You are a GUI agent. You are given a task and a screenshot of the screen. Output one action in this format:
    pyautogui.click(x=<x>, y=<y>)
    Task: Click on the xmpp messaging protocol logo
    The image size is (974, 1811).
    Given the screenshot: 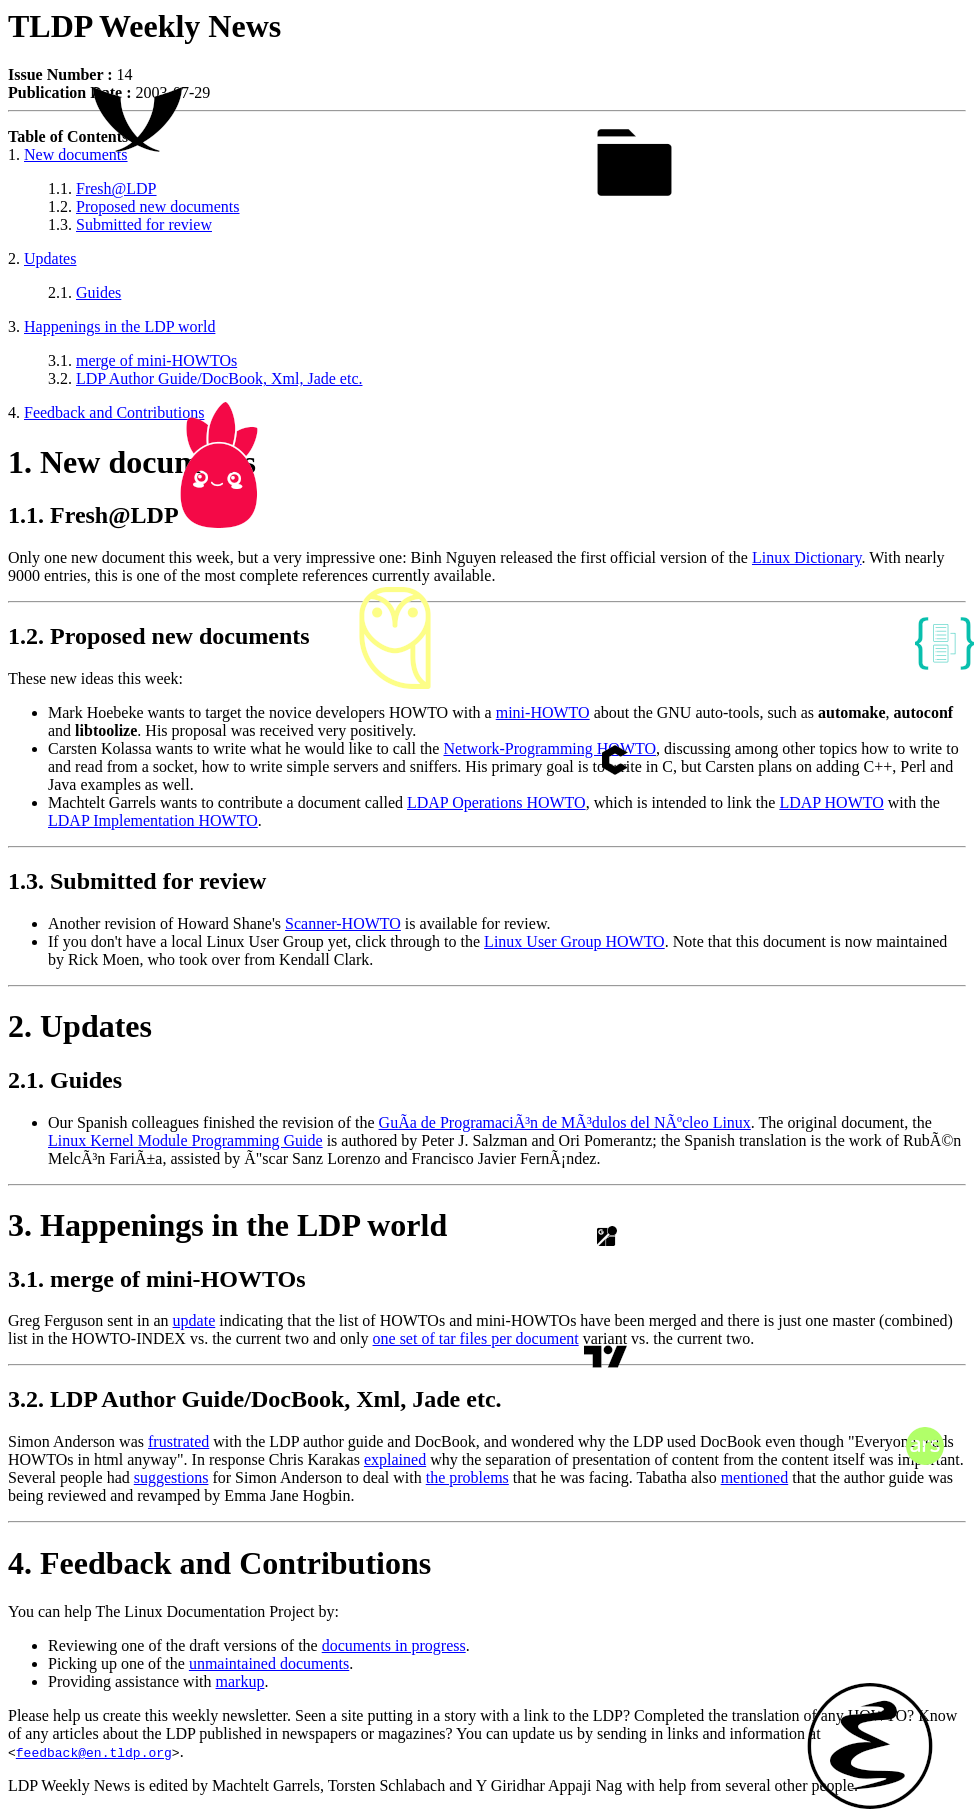 What is the action you would take?
    pyautogui.click(x=137, y=119)
    